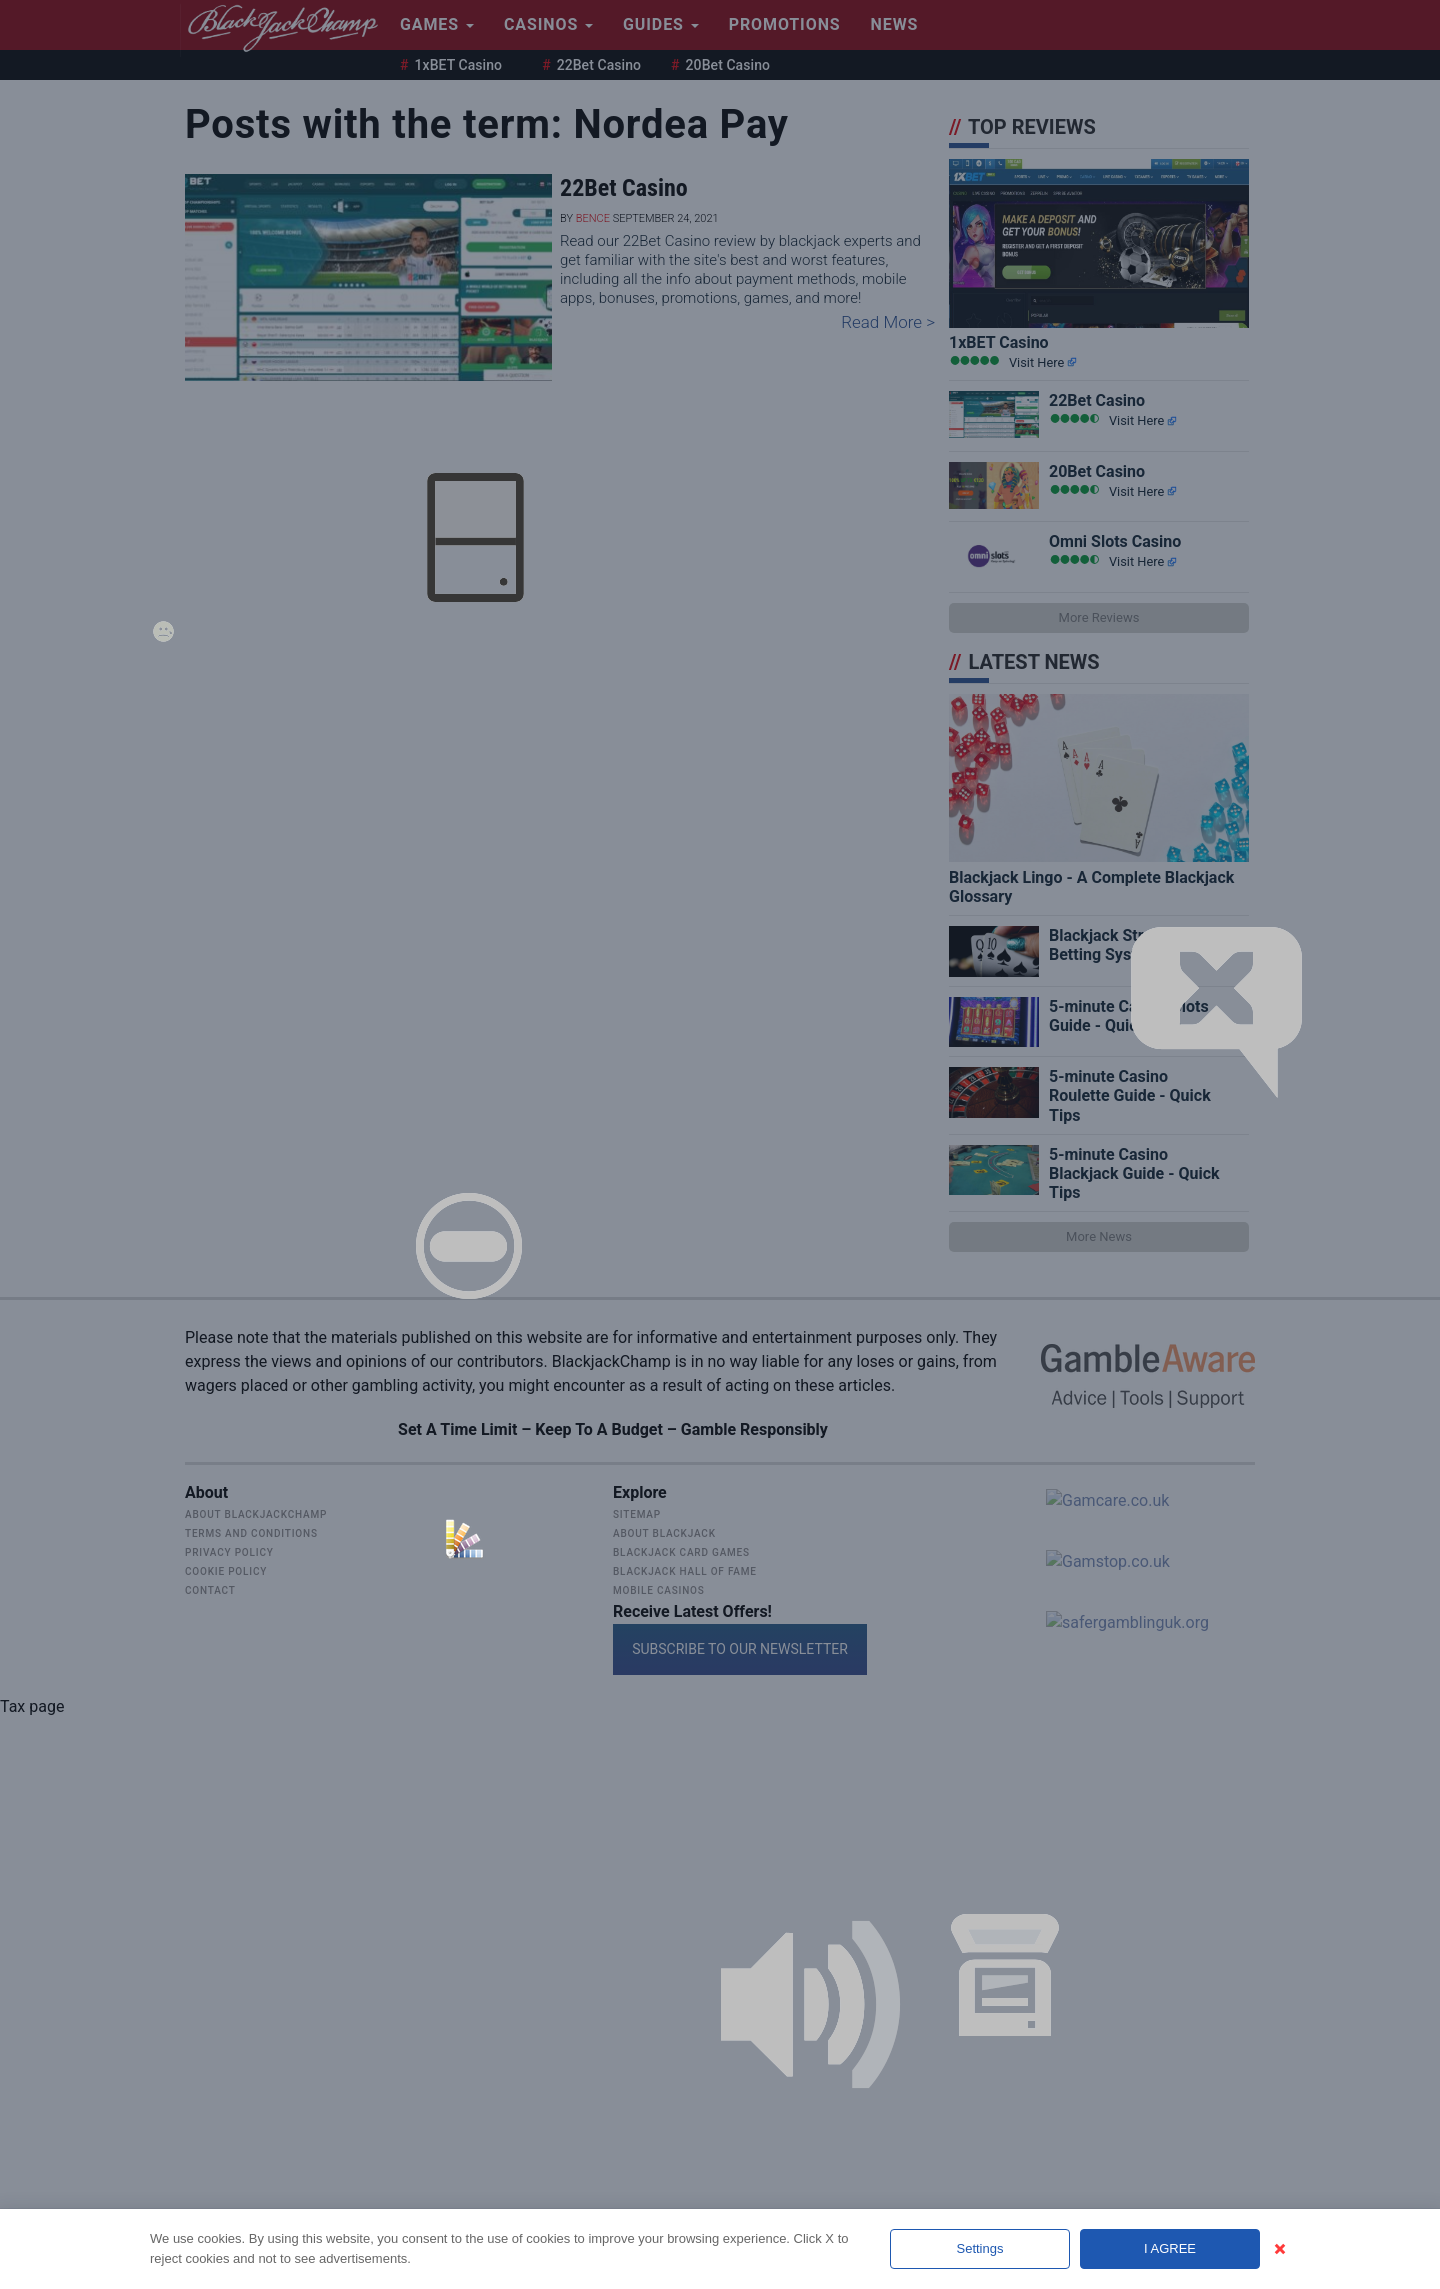 The height and width of the screenshot is (2289, 1440). I want to click on scan a document or image, so click(1005, 1975).